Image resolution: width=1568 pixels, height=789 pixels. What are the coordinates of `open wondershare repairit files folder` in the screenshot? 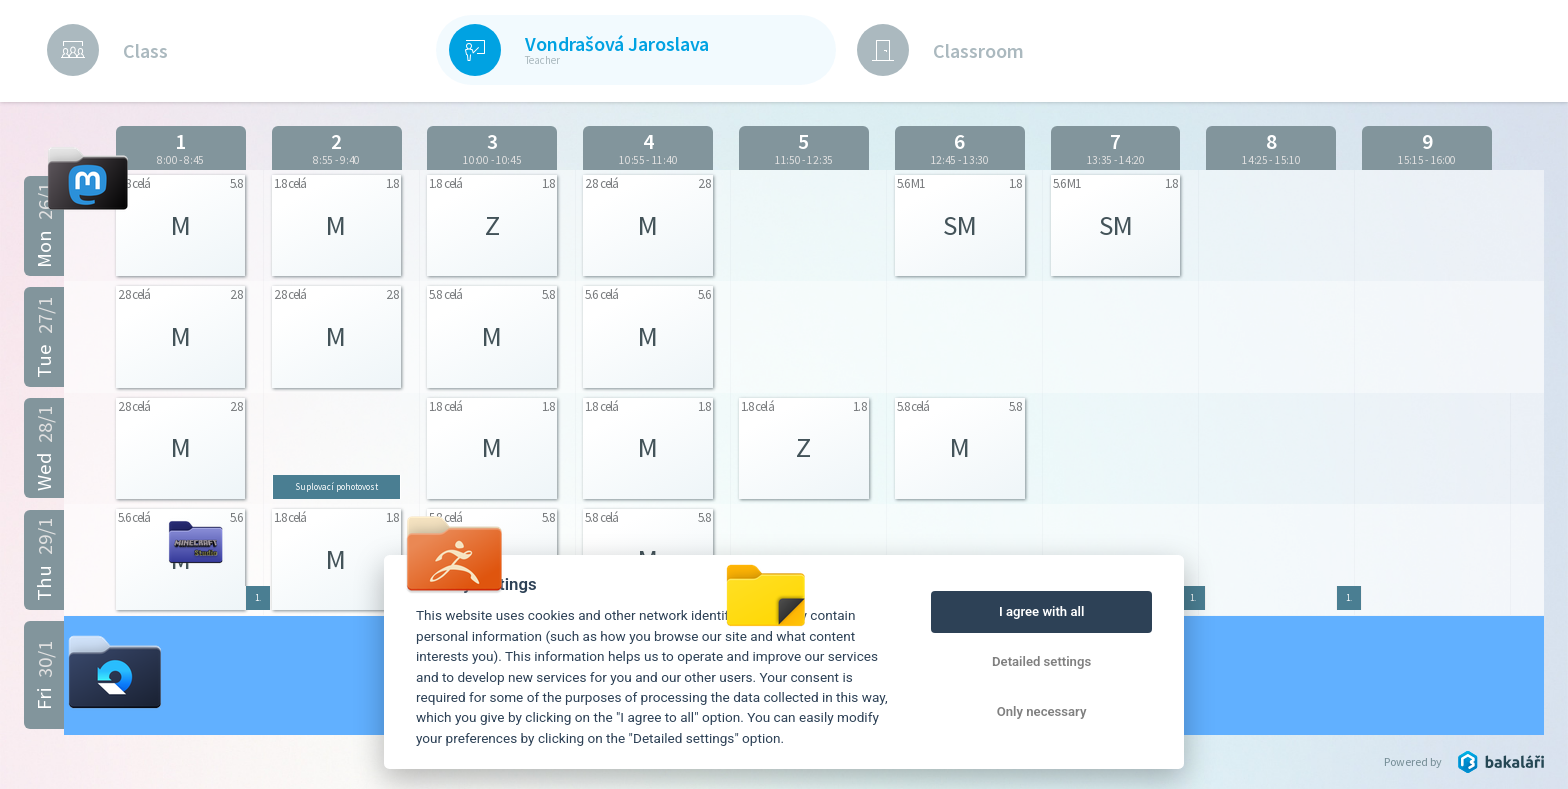 It's located at (114, 674).